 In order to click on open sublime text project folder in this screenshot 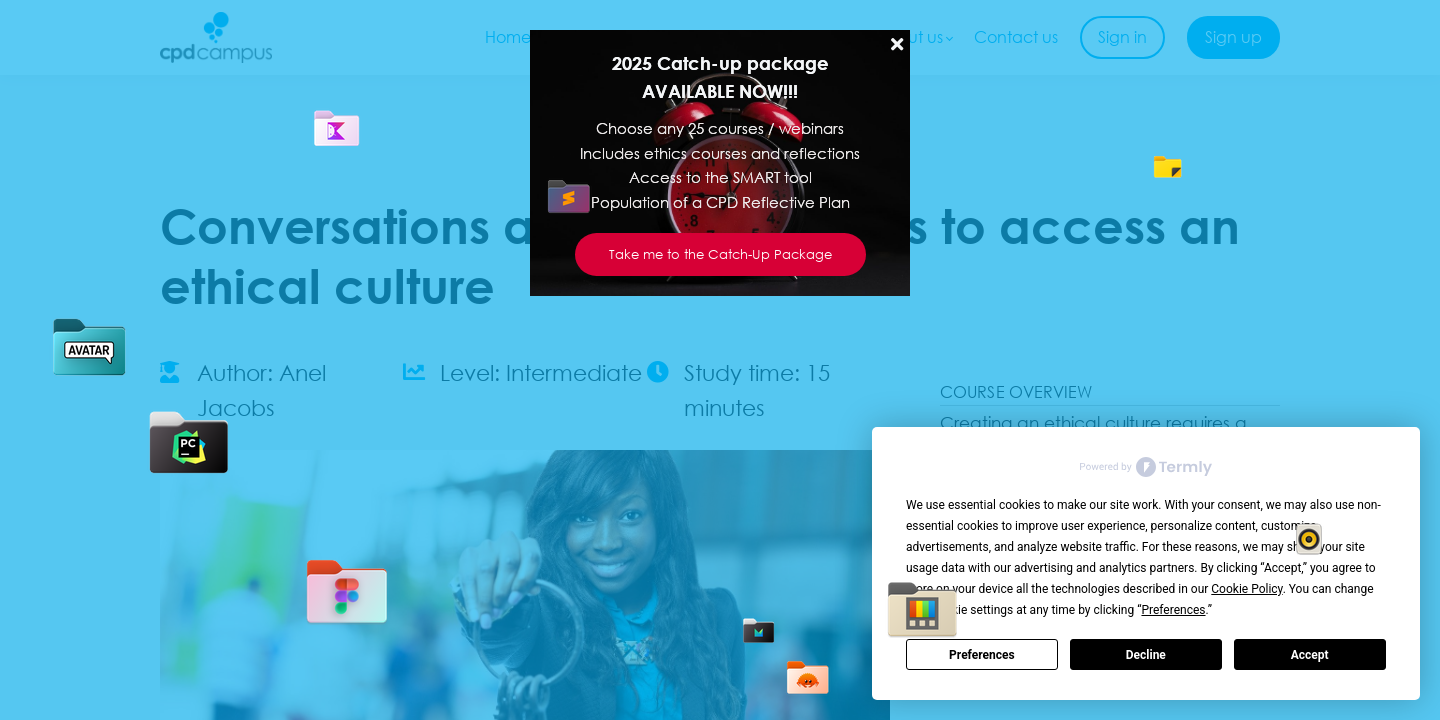, I will do `click(568, 197)`.